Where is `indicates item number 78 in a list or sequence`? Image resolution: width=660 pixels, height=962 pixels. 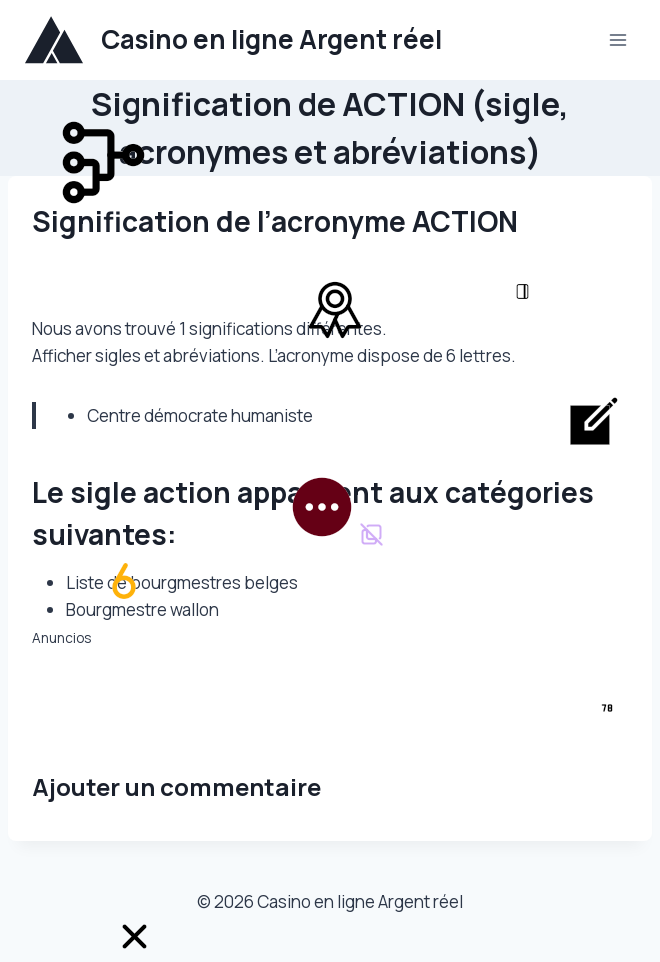
indicates item number 78 in a list or sequence is located at coordinates (607, 708).